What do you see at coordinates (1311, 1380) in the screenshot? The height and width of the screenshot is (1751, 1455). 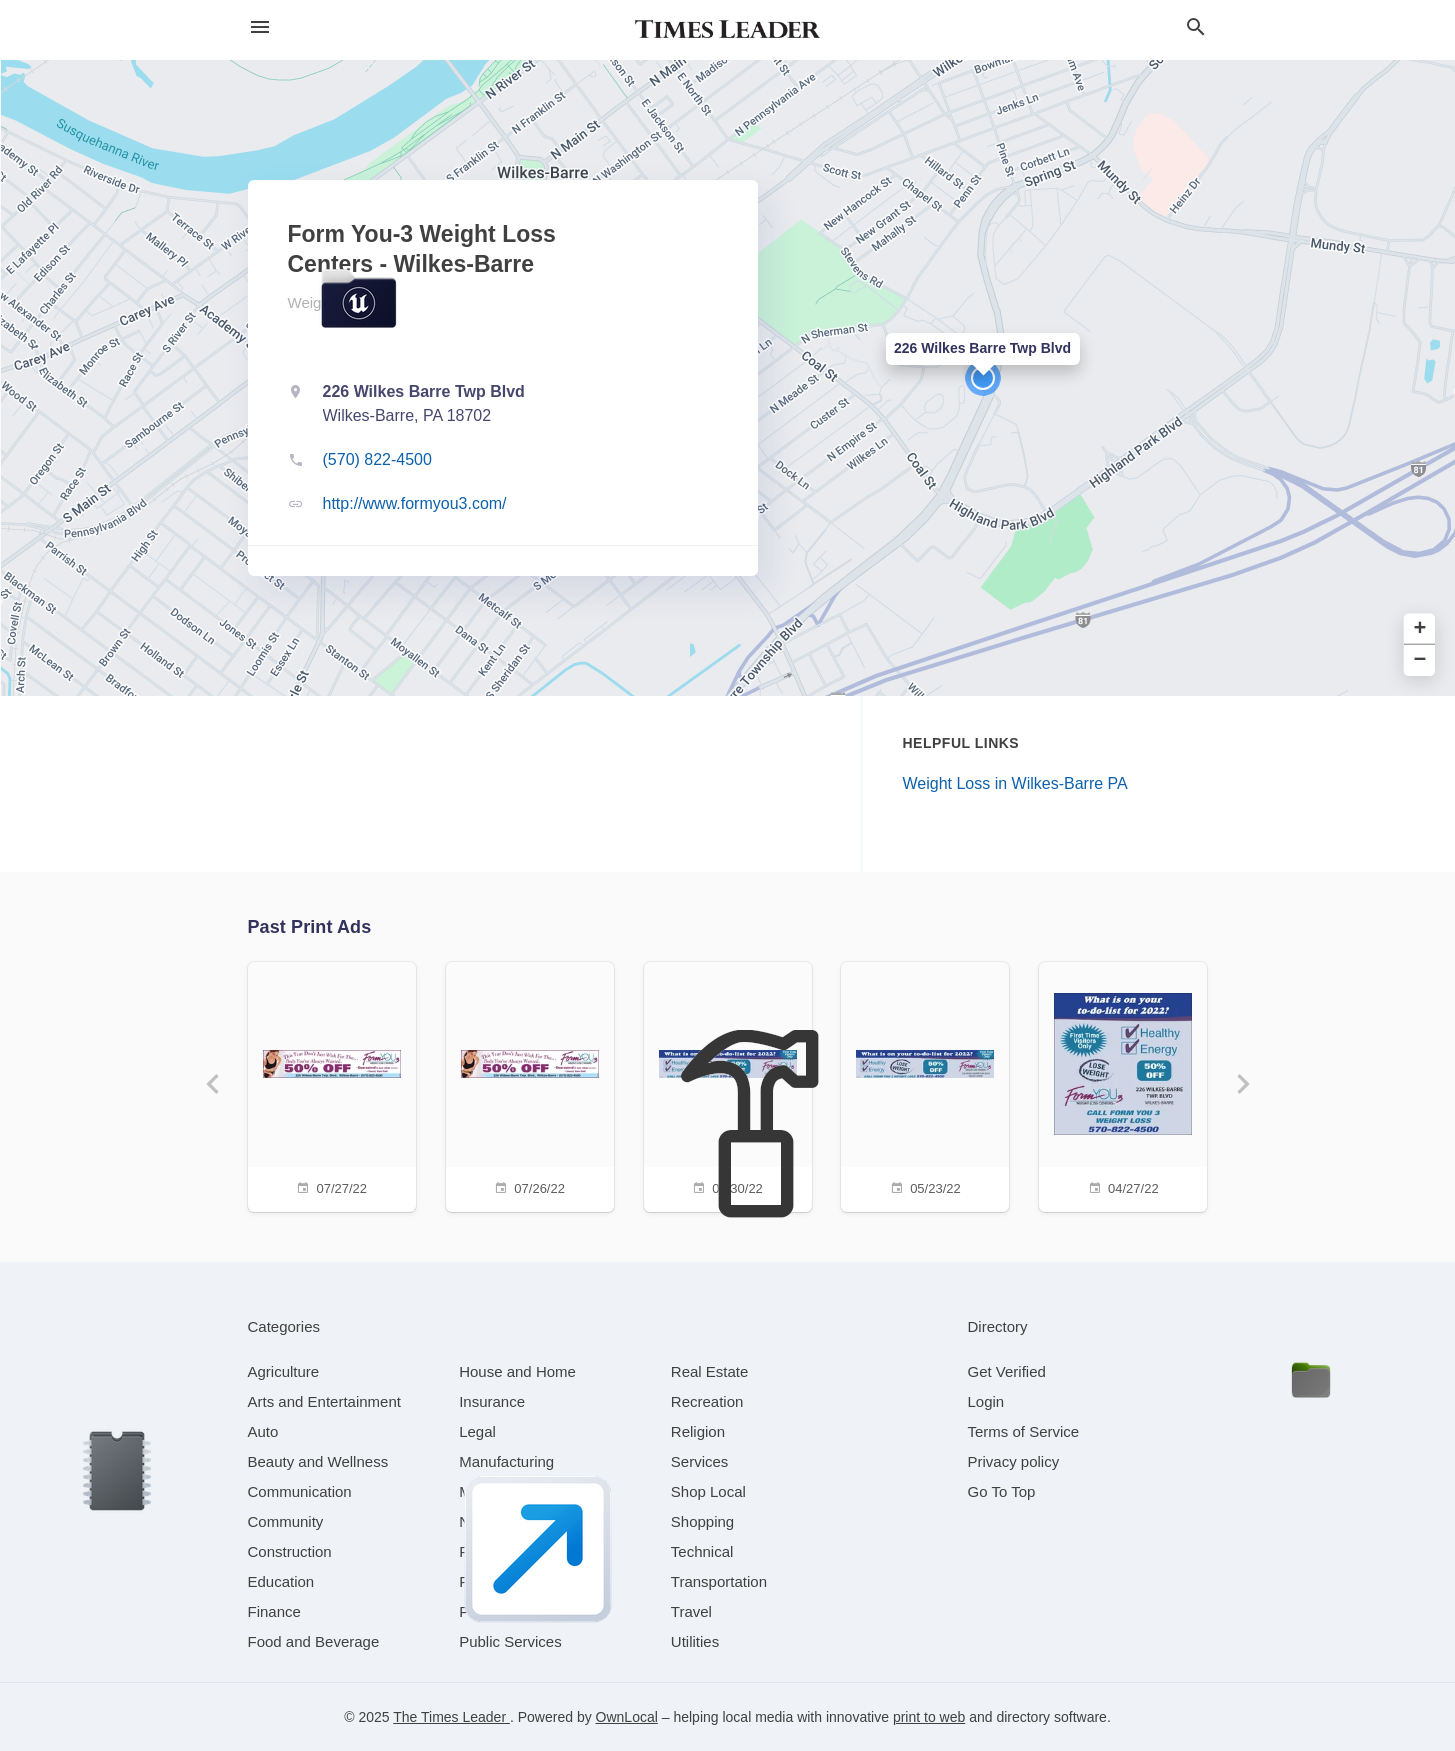 I see `open a folder or directory` at bounding box center [1311, 1380].